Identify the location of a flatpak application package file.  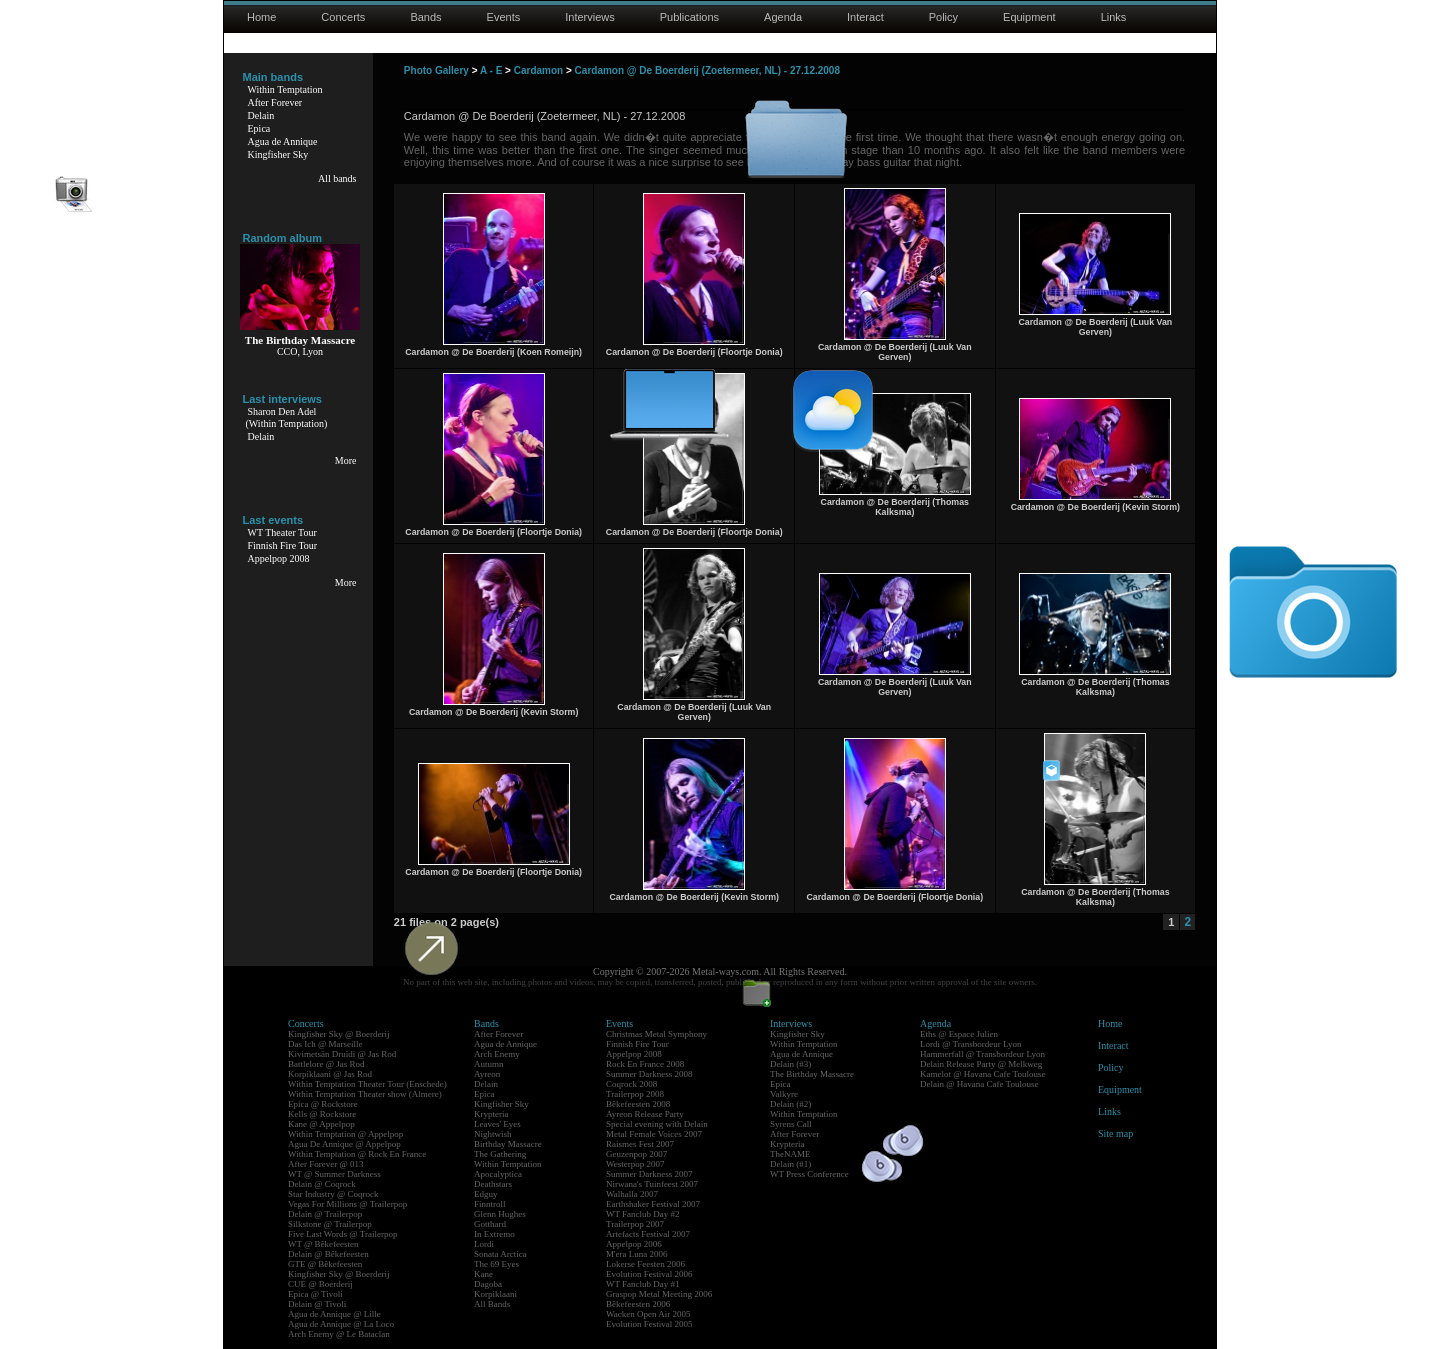
(1051, 770).